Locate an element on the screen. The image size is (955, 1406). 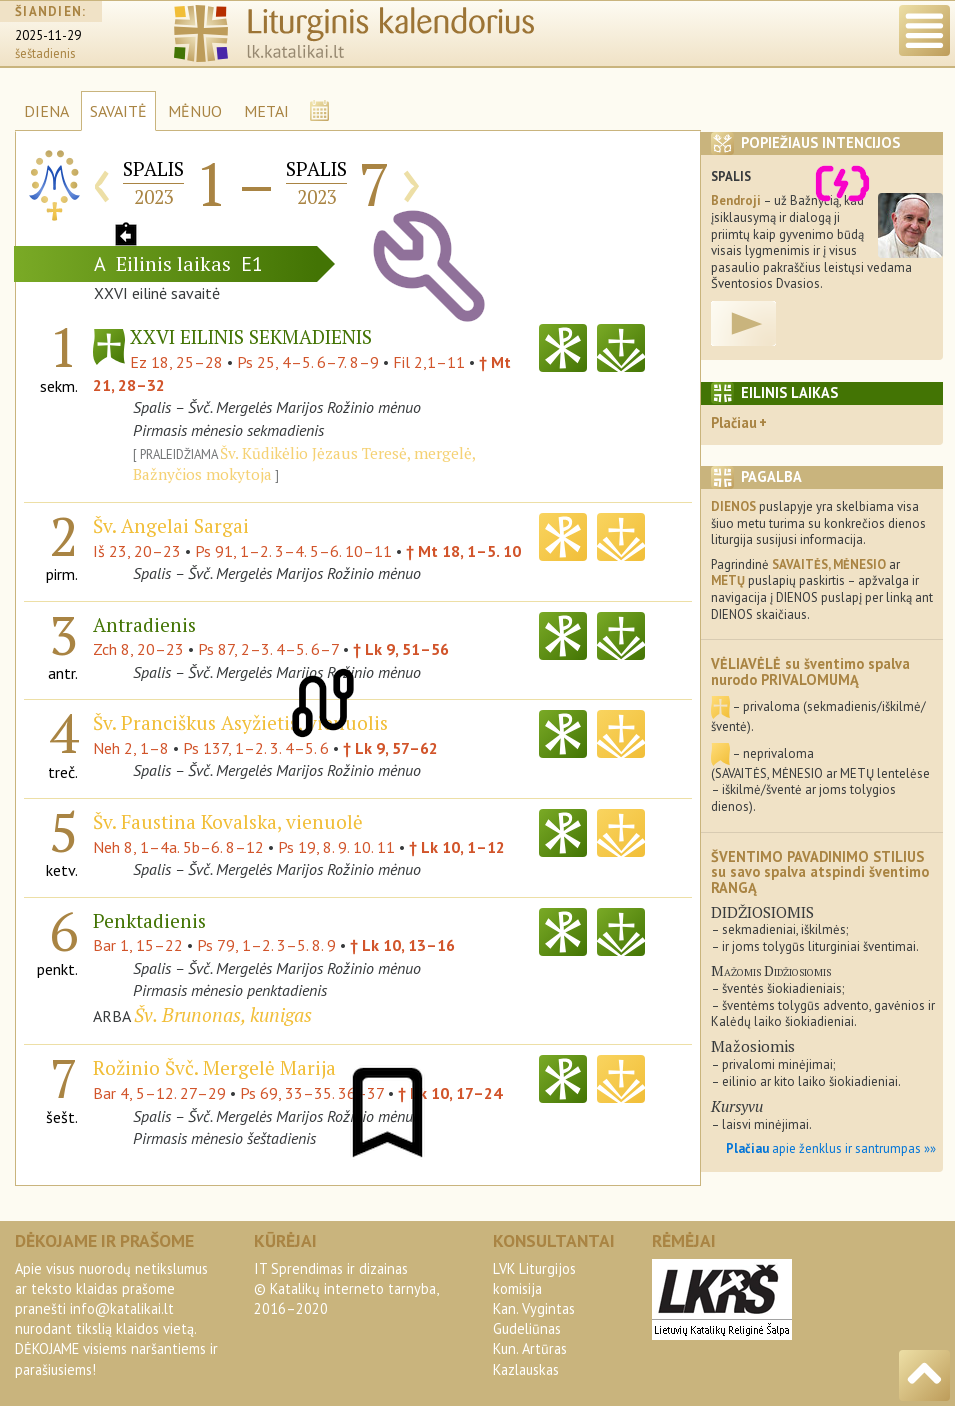
bookmark this item is located at coordinates (387, 1112).